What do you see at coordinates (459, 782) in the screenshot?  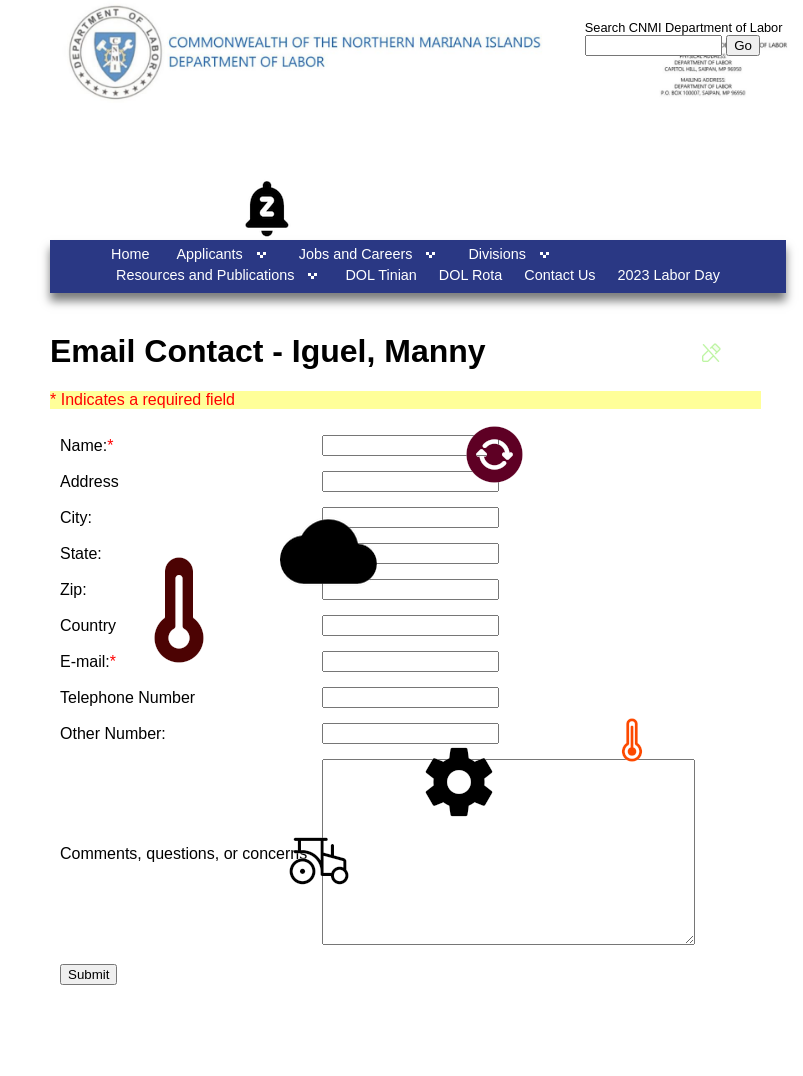 I see `open settings menu` at bounding box center [459, 782].